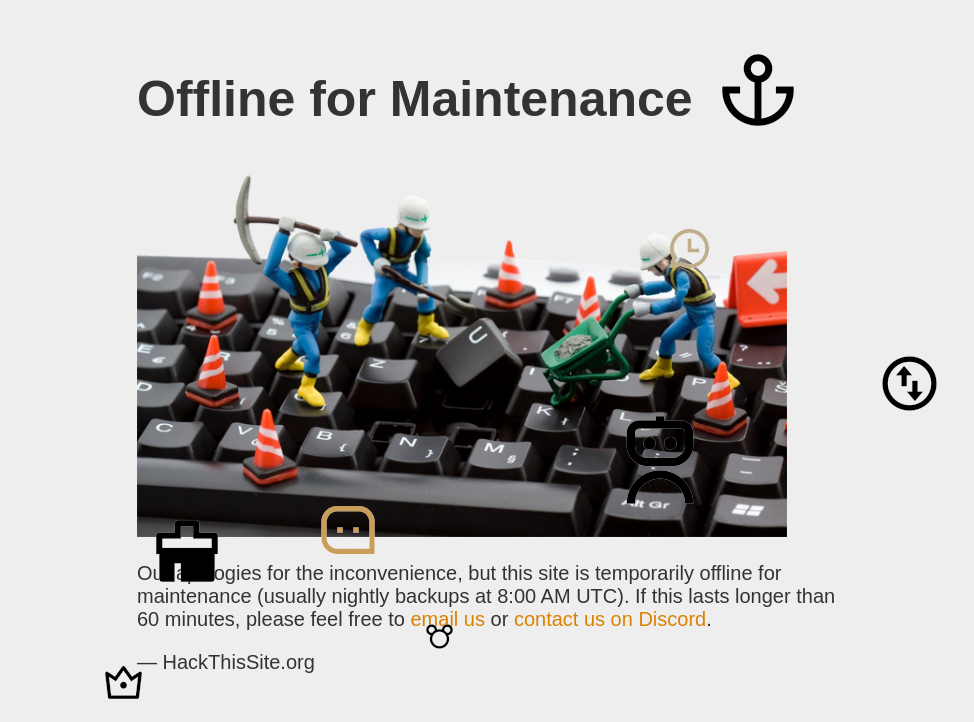 The width and height of the screenshot is (974, 722). What do you see at coordinates (689, 248) in the screenshot?
I see `view chat history` at bounding box center [689, 248].